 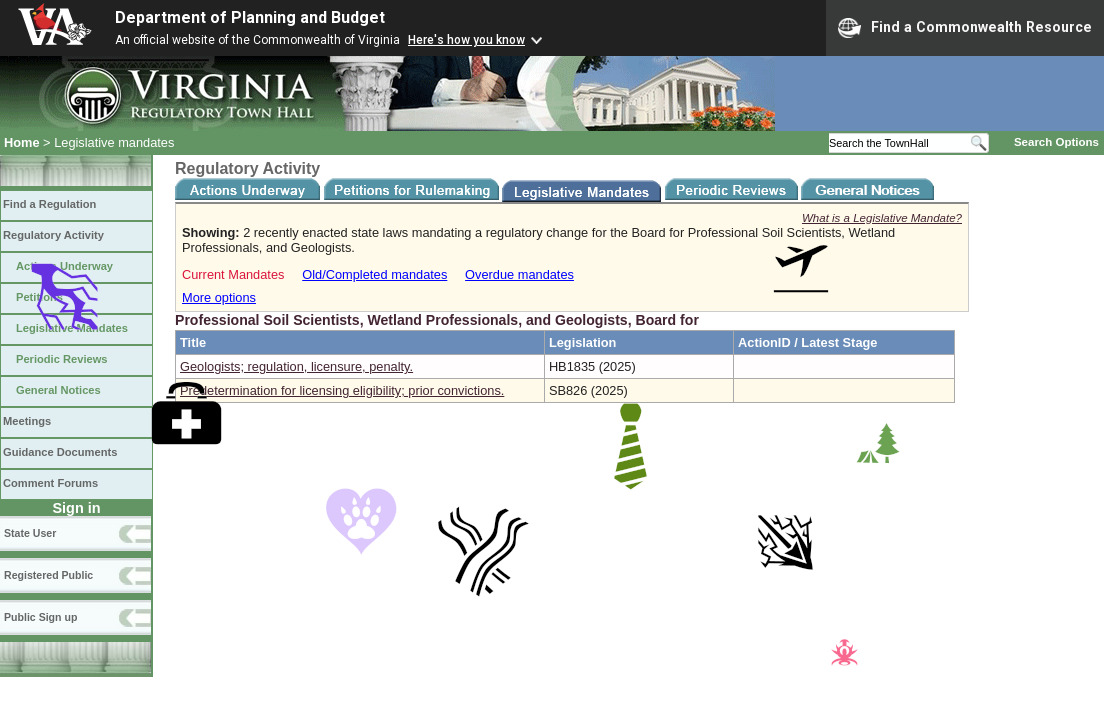 What do you see at coordinates (483, 551) in the screenshot?
I see `food item indicator in a cooking or recipe game` at bounding box center [483, 551].